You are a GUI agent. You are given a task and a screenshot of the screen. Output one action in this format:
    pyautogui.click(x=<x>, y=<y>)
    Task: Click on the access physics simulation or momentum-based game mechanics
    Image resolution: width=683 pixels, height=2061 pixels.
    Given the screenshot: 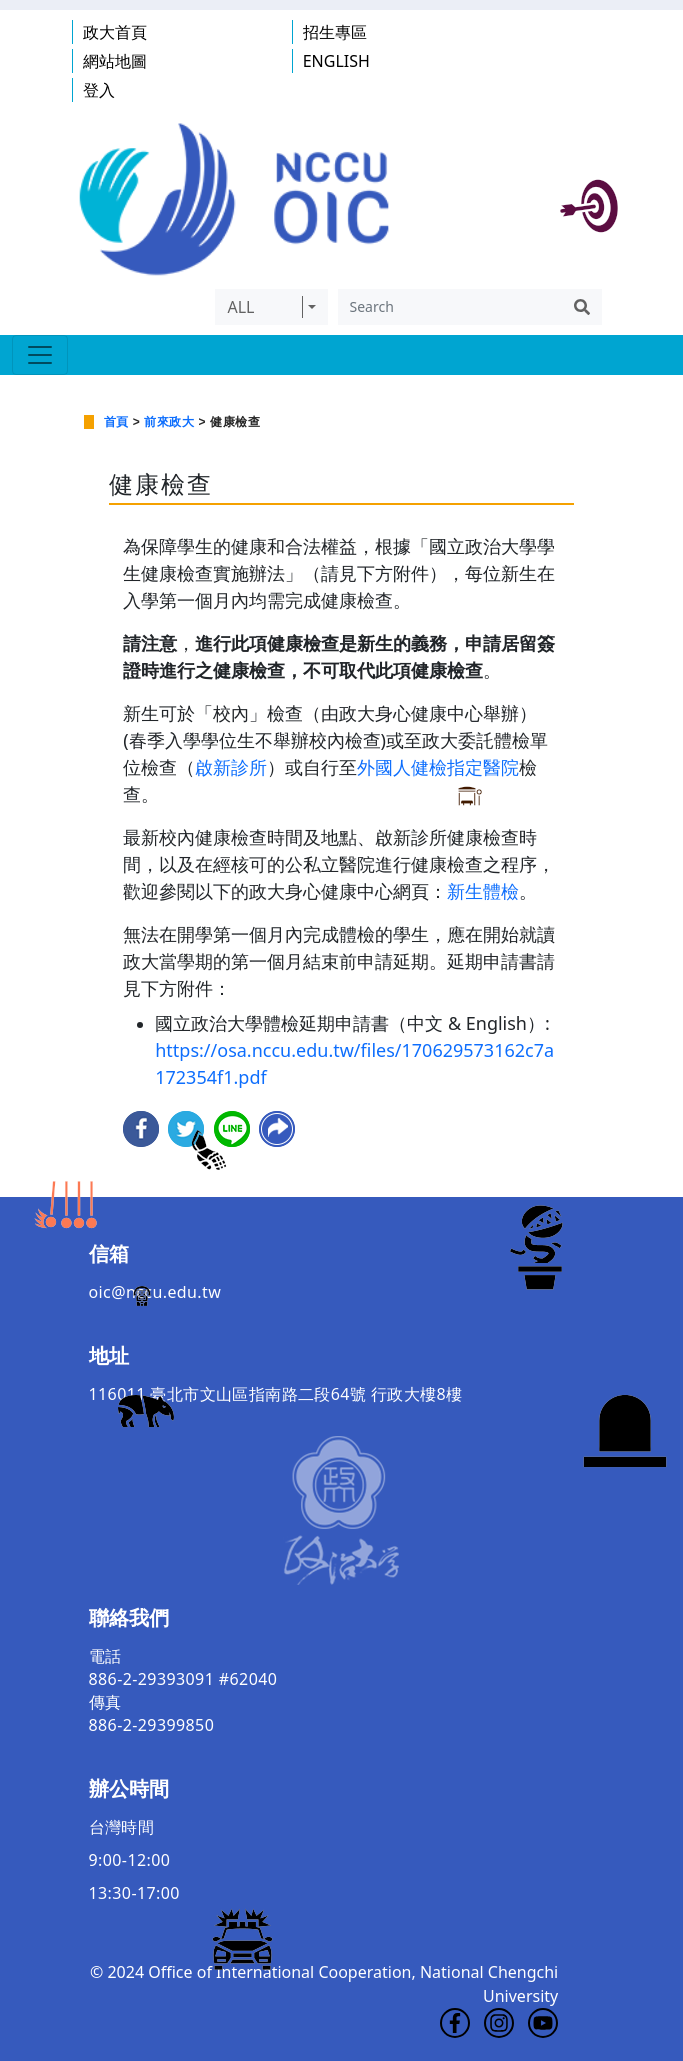 What is the action you would take?
    pyautogui.click(x=65, y=1212)
    